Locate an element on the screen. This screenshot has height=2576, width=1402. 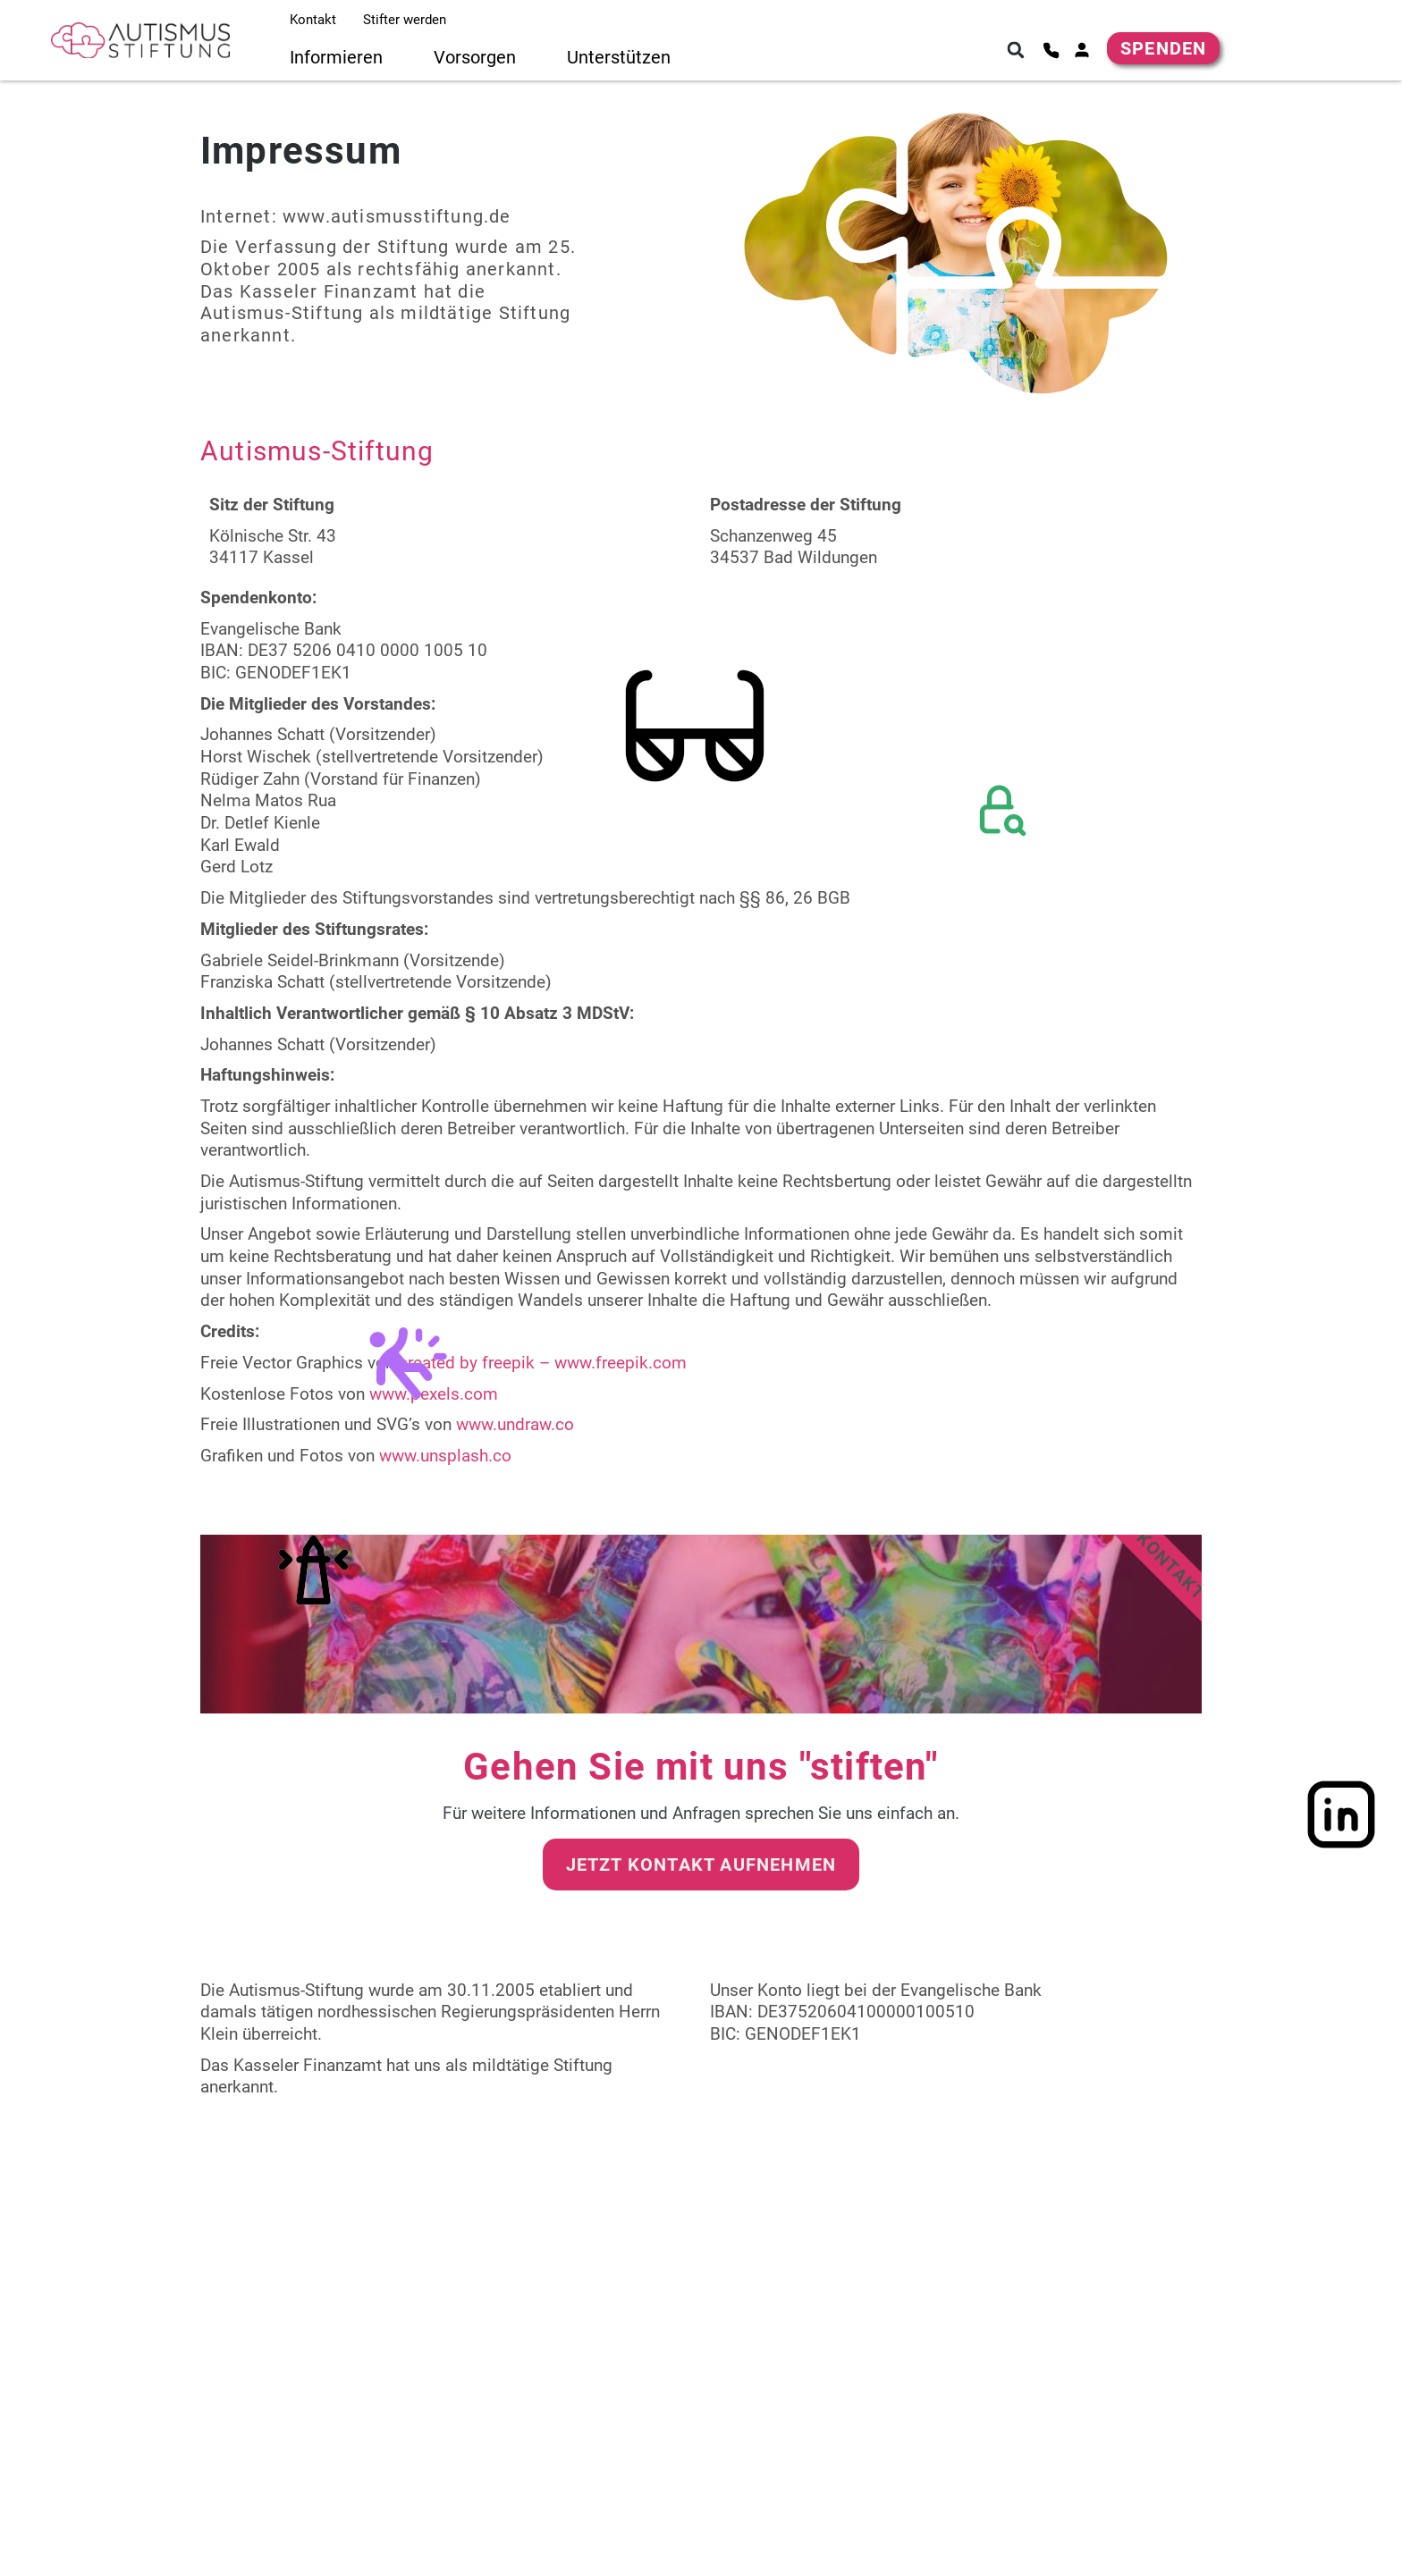
navigate to lighthouse or maritime location is located at coordinates (313, 1570).